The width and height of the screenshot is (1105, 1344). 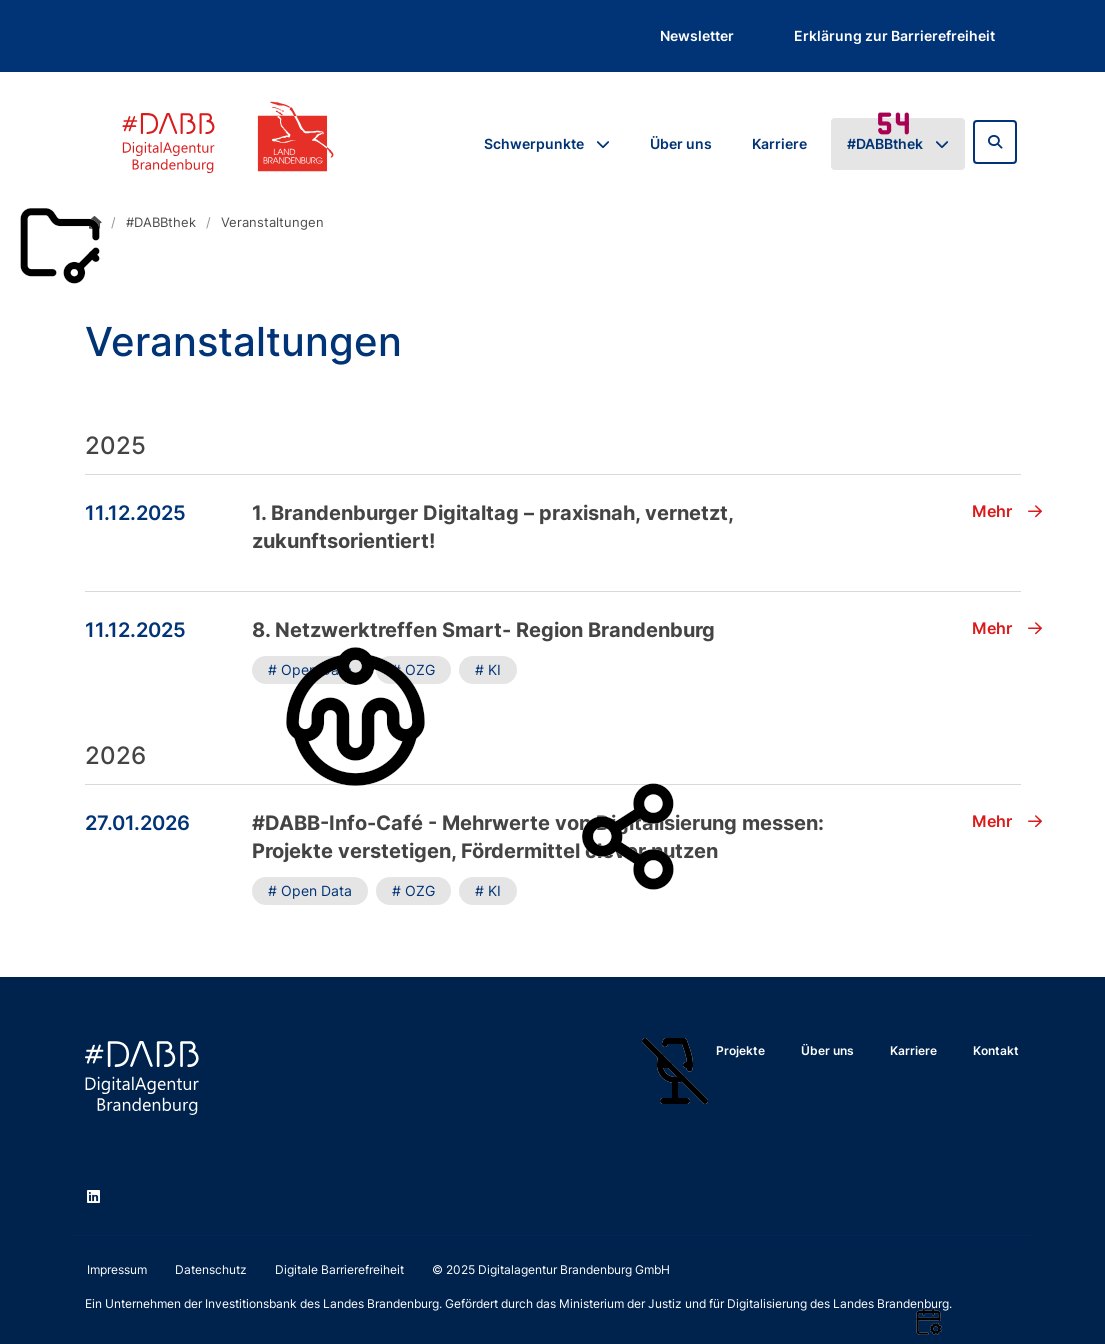 What do you see at coordinates (60, 244) in the screenshot?
I see `access encrypted or password-protected folder` at bounding box center [60, 244].